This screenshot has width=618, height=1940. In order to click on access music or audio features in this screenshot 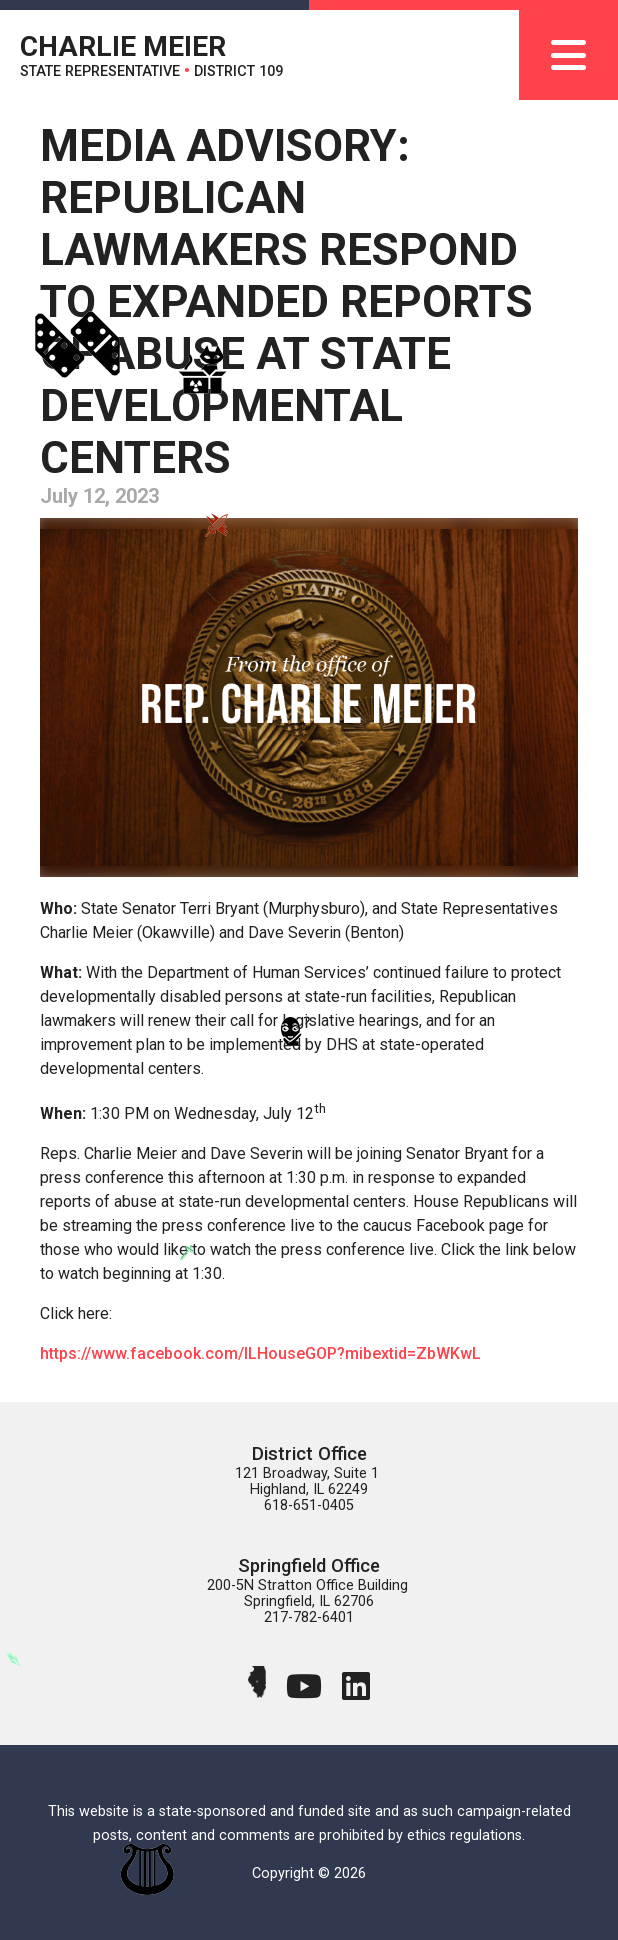, I will do `click(147, 1868)`.